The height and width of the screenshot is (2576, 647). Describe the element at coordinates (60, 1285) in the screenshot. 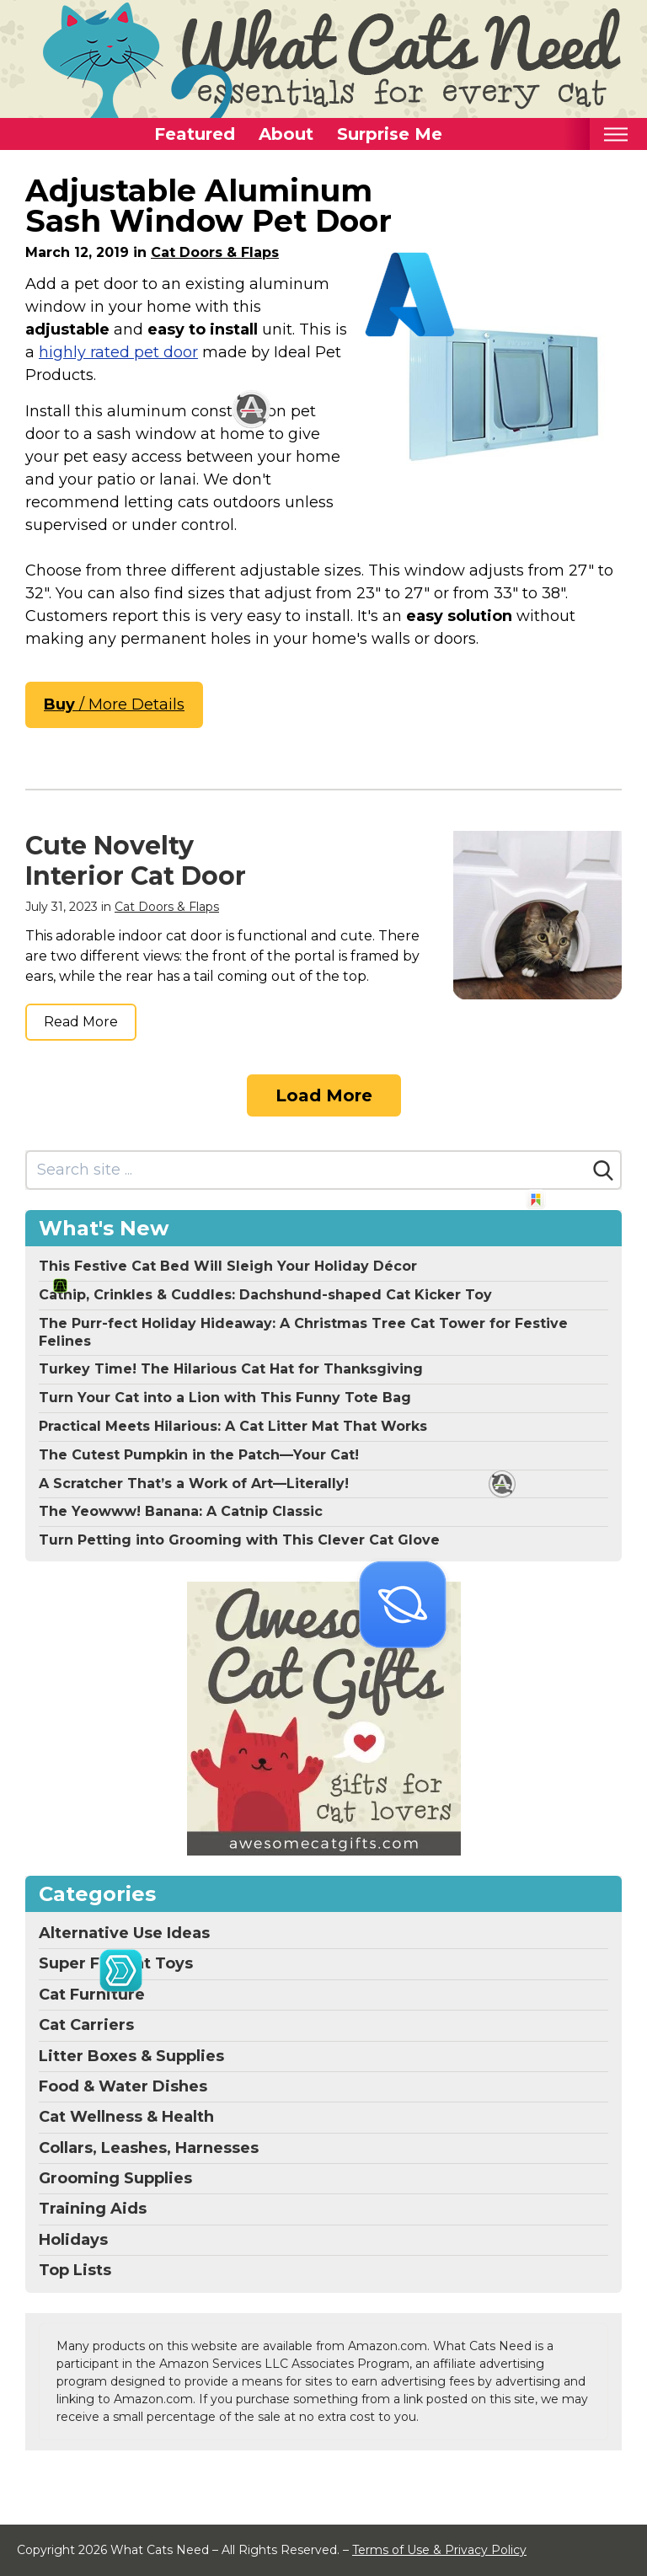

I see `open gtkwave waveform viewer application` at that location.